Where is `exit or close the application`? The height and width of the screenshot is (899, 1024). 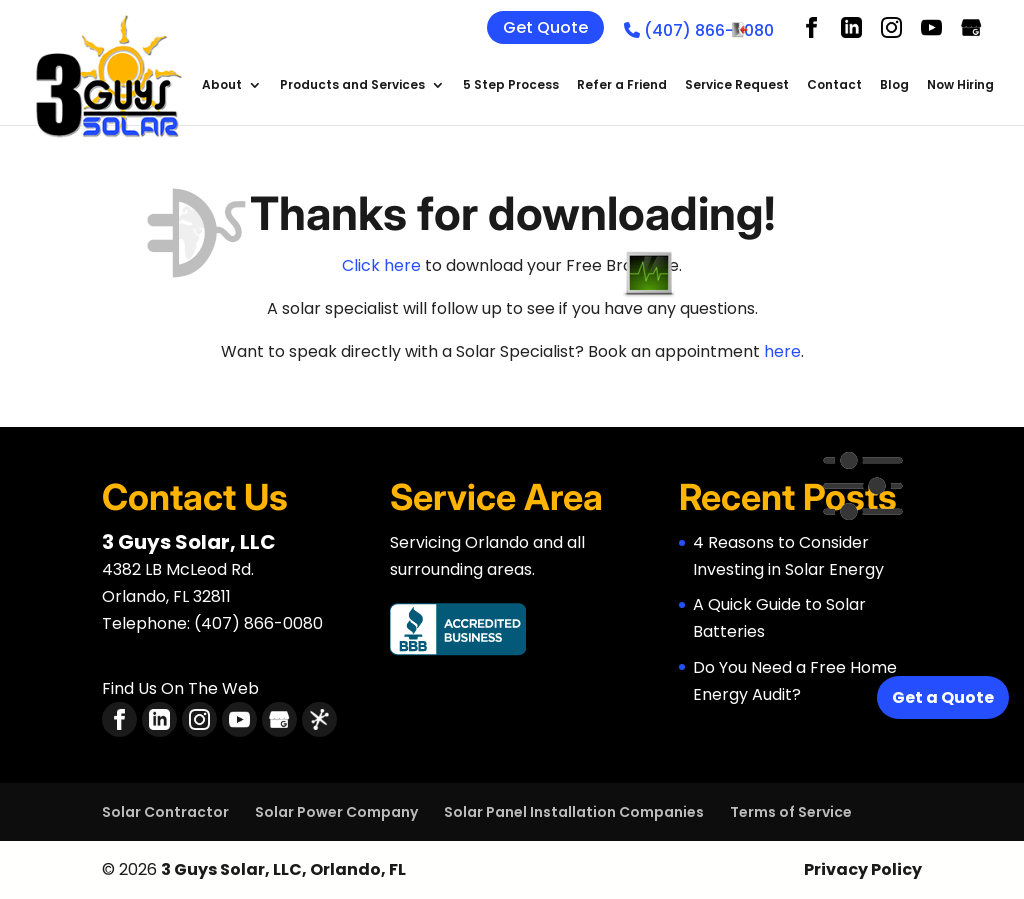
exit or close the application is located at coordinates (740, 30).